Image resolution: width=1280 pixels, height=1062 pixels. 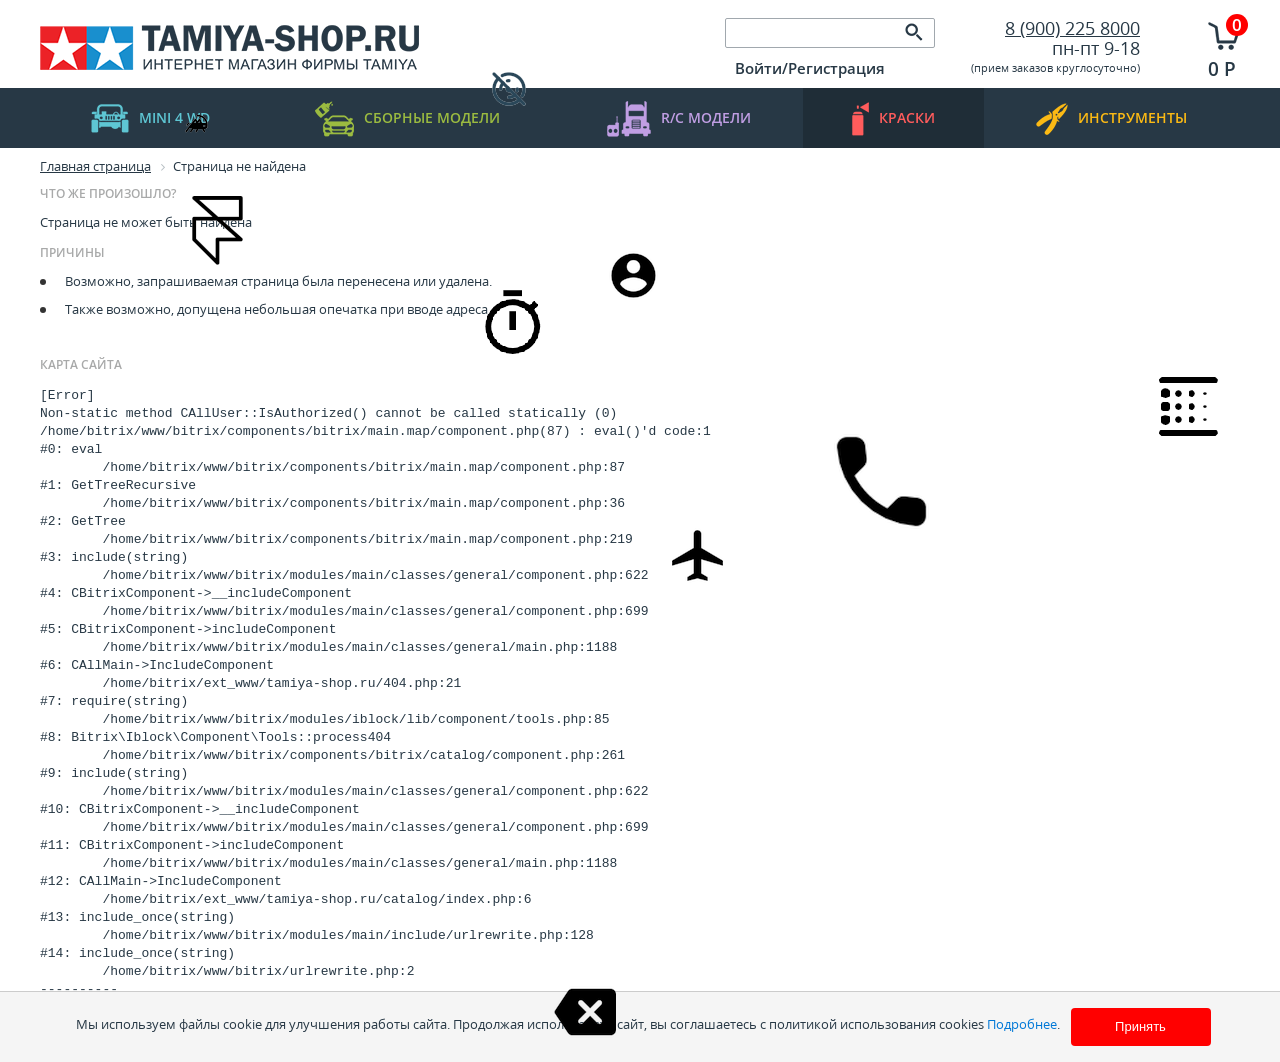 I want to click on make a phone call, so click(x=881, y=481).